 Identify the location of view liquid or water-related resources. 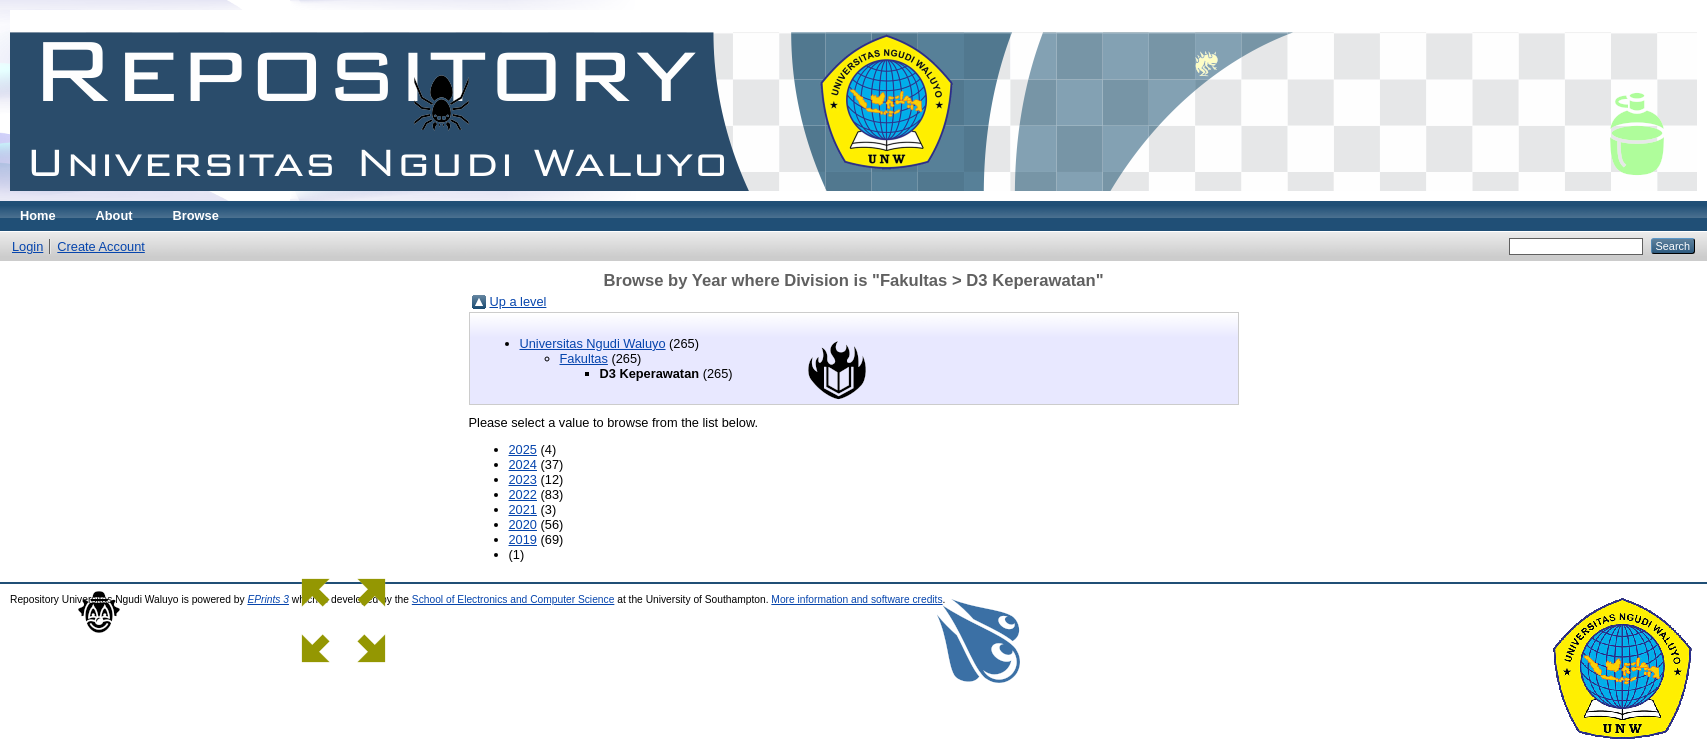
(978, 640).